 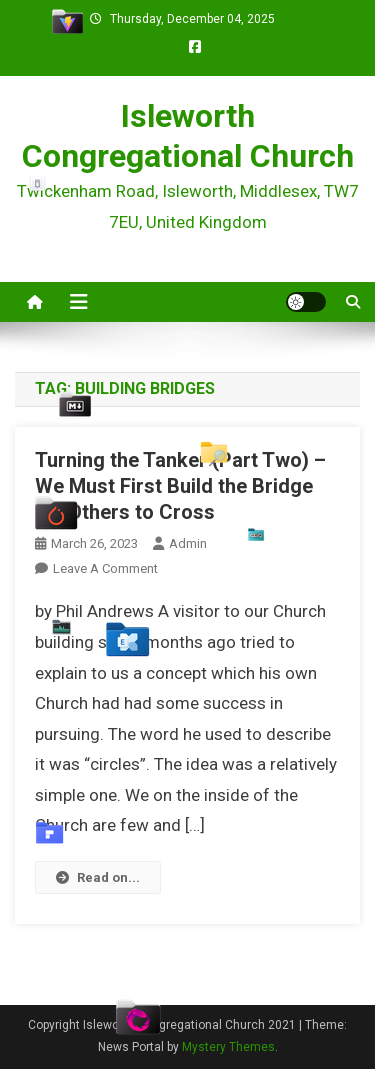 I want to click on open wondershare pdfreader documents folder, so click(x=49, y=833).